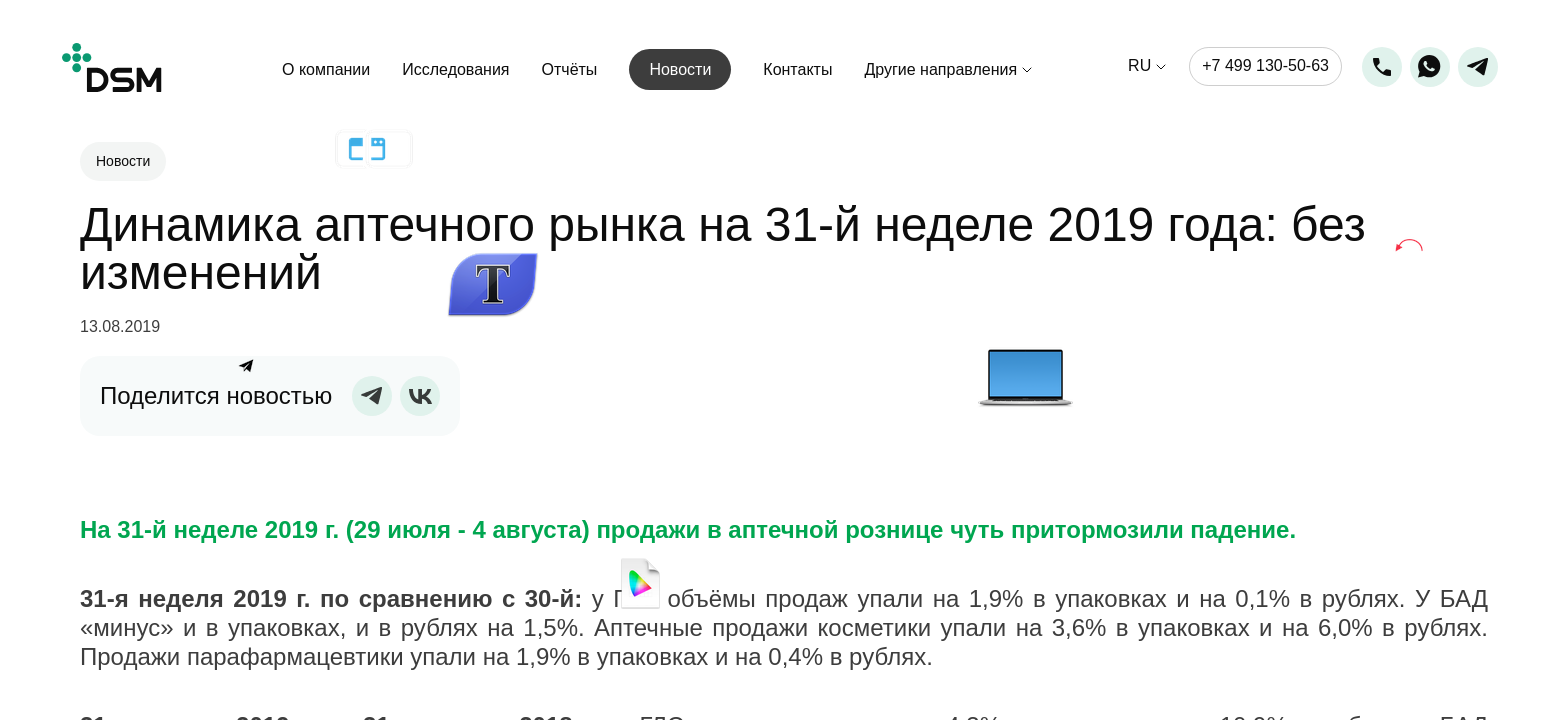  What do you see at coordinates (374, 149) in the screenshot?
I see `snap window to left half of screen` at bounding box center [374, 149].